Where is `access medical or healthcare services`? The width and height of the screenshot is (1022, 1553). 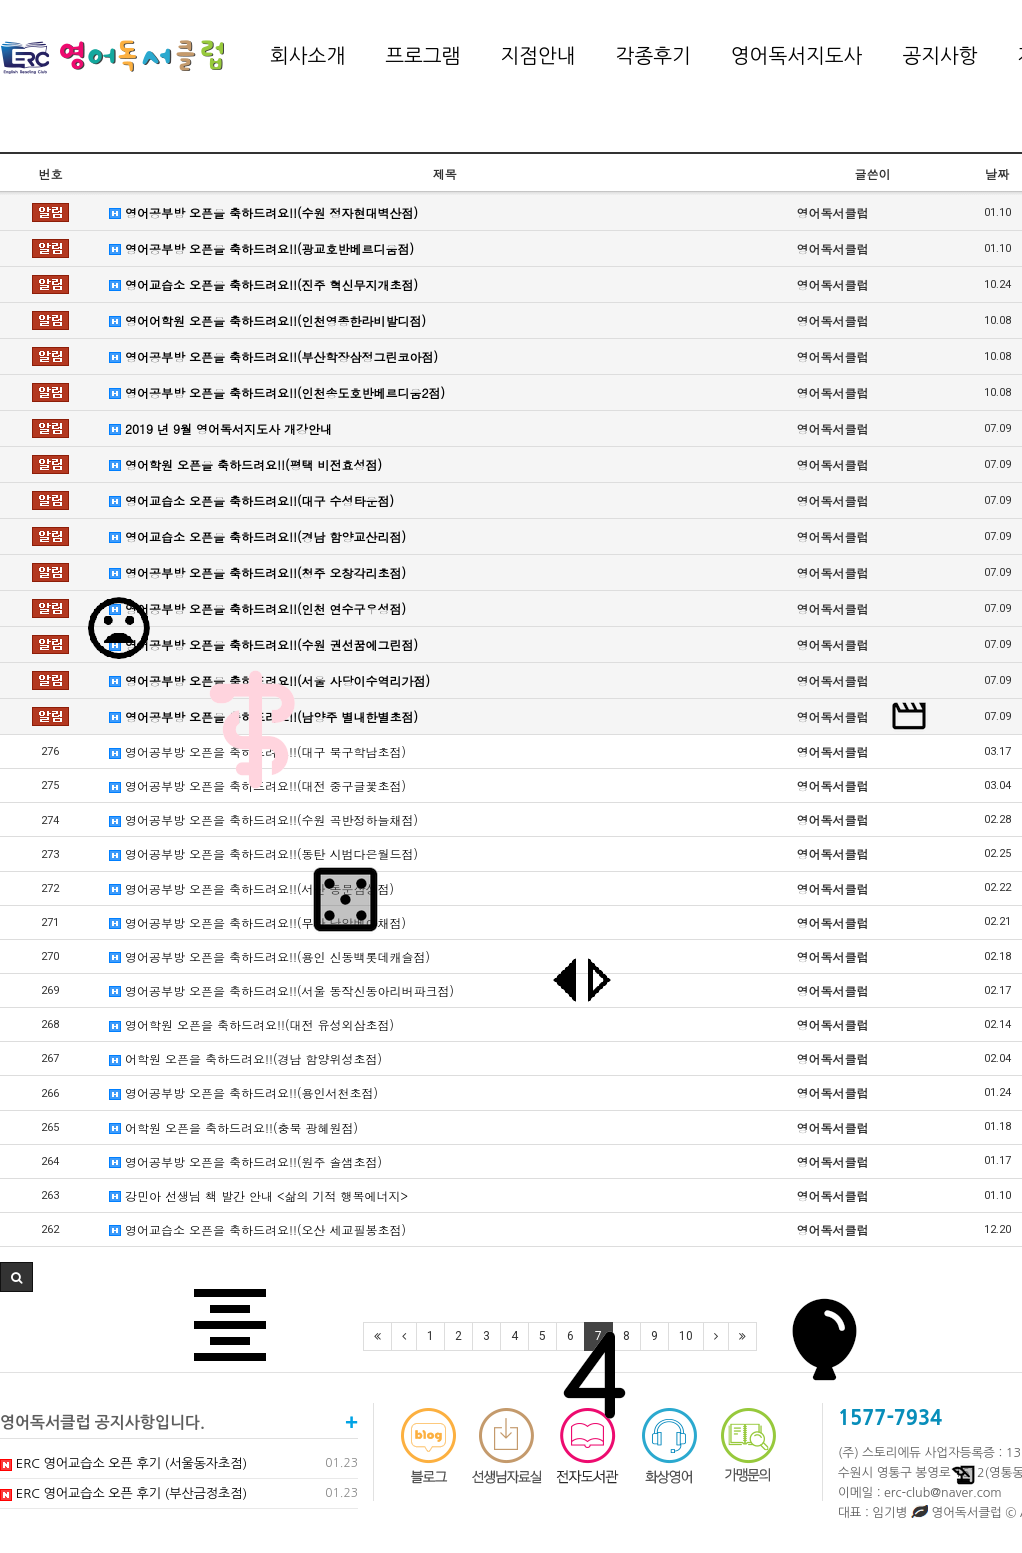 access medical or healthcare services is located at coordinates (255, 729).